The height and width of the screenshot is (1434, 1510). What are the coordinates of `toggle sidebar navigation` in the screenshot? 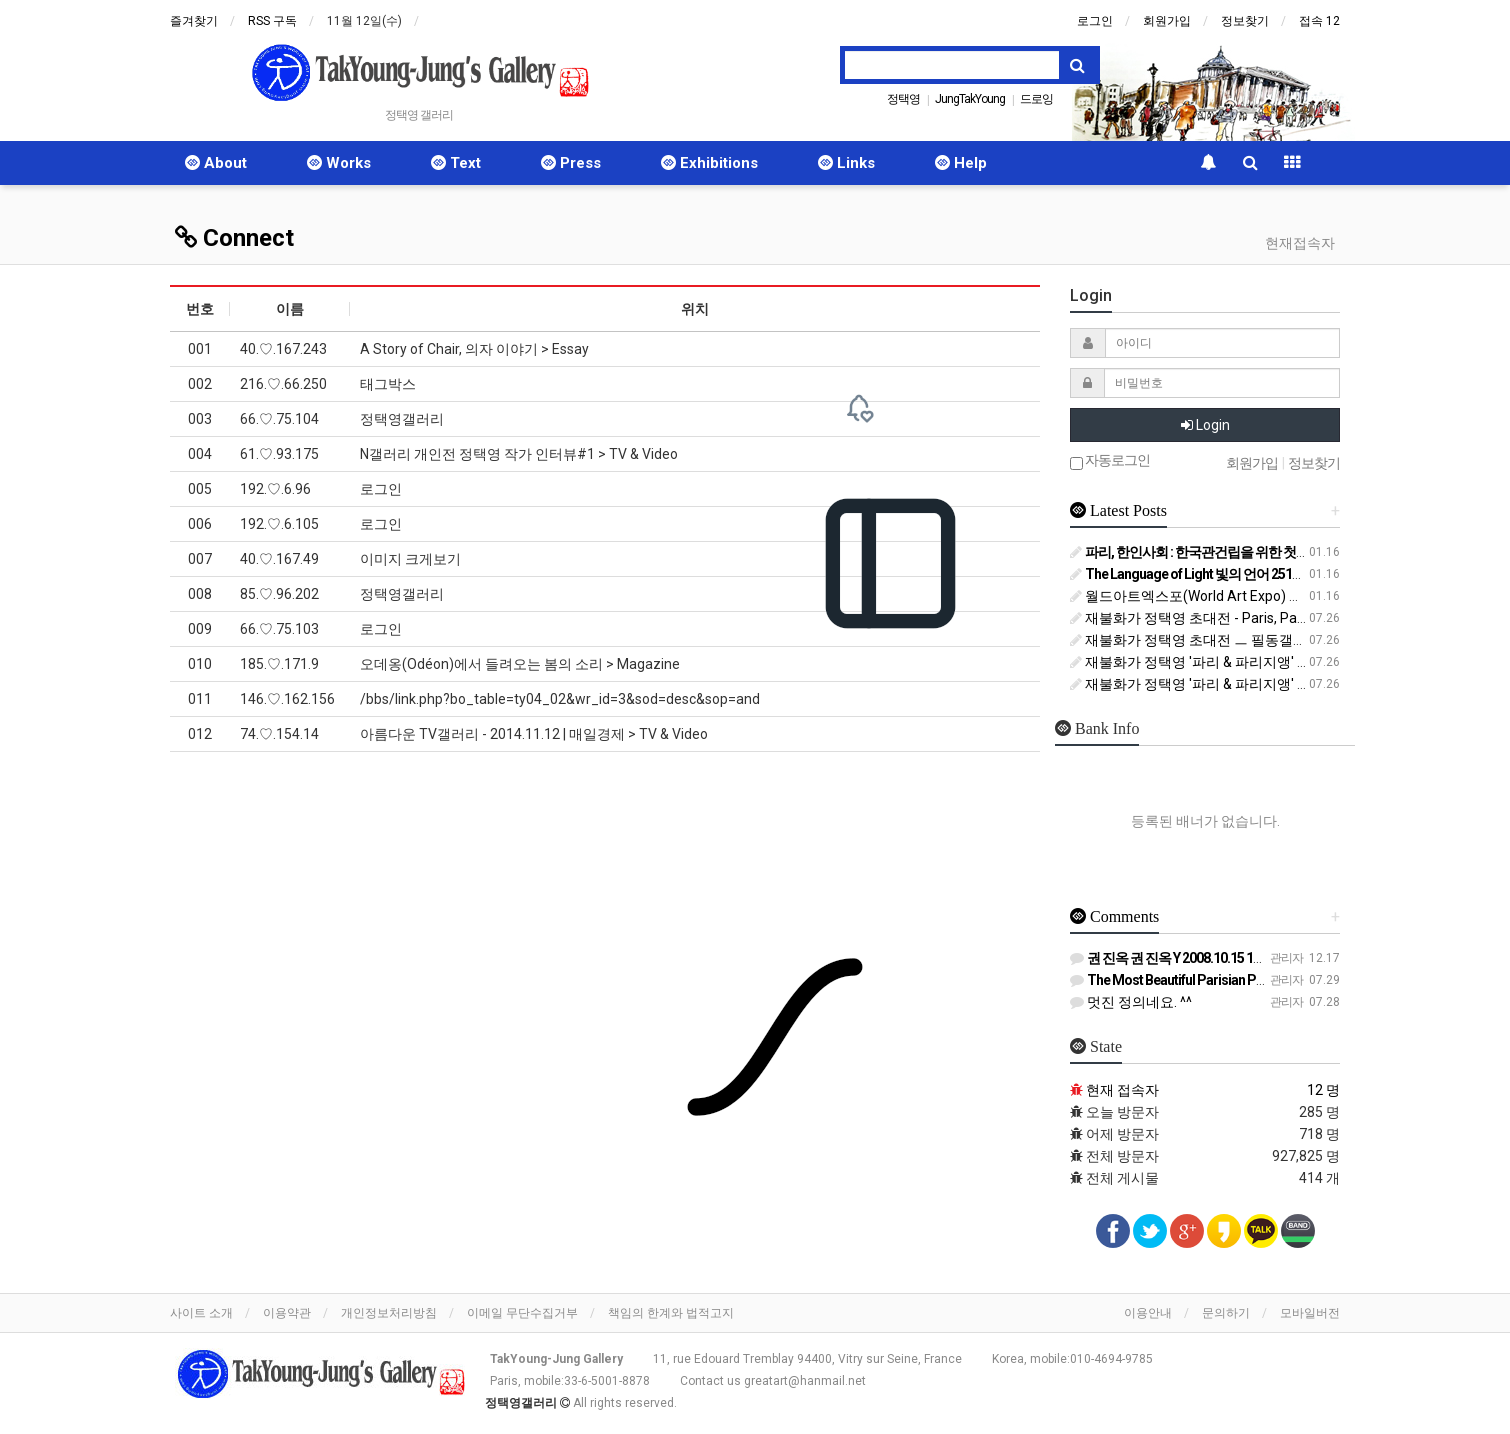 It's located at (890, 563).